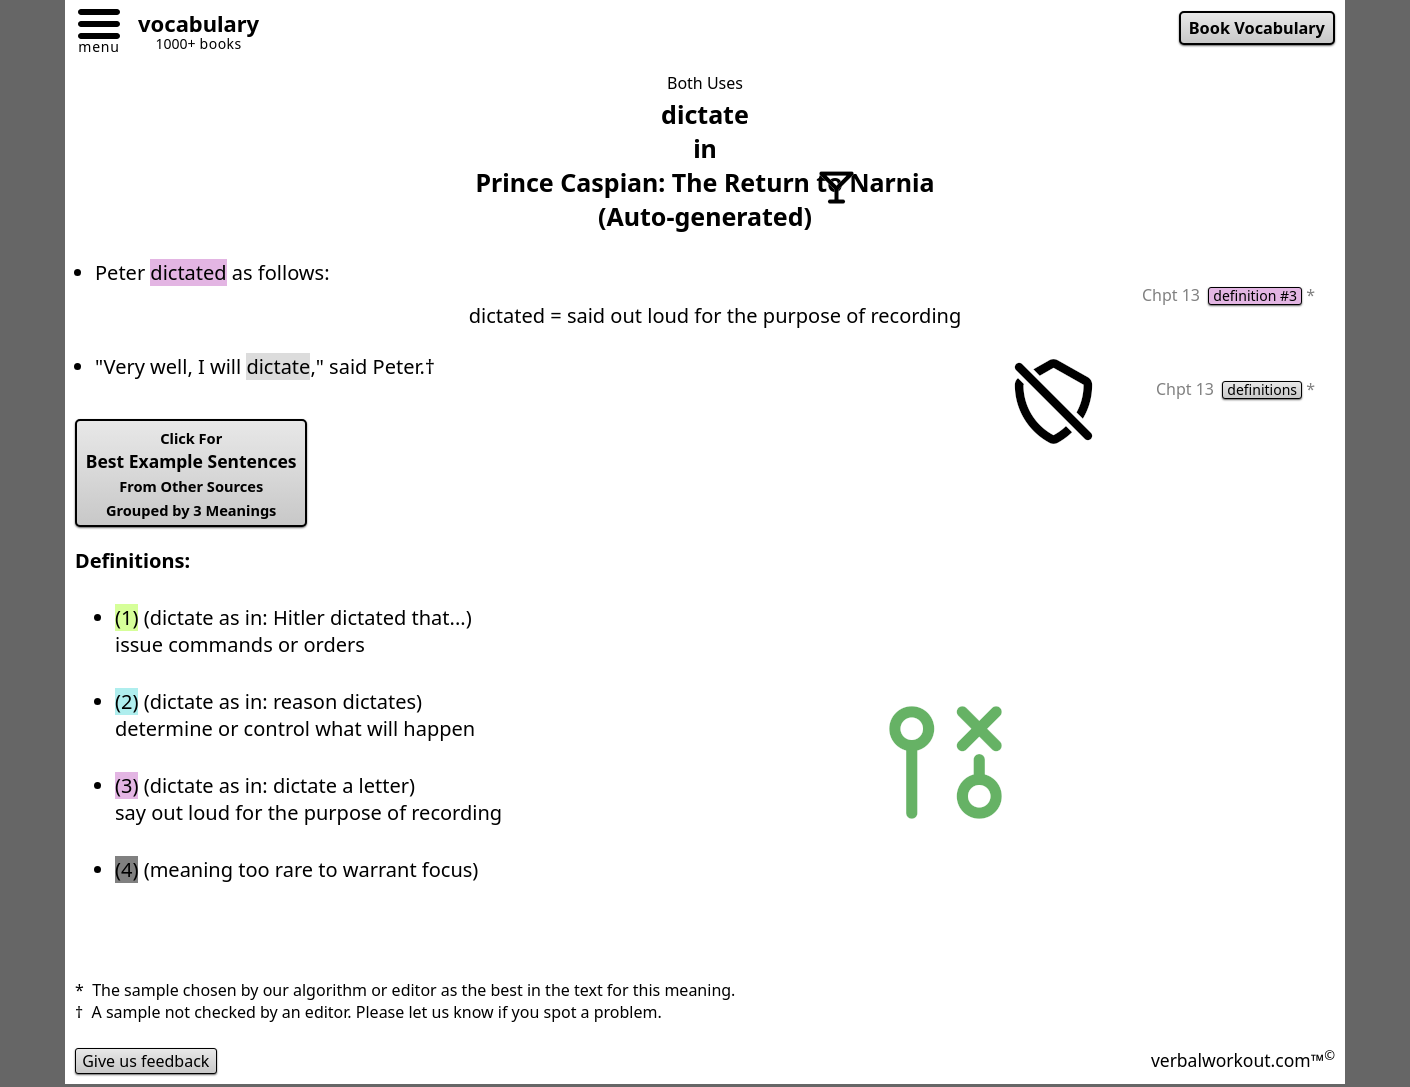 This screenshot has height=1087, width=1410. Describe the element at coordinates (945, 762) in the screenshot. I see `indicates a closed or rejected pull request` at that location.